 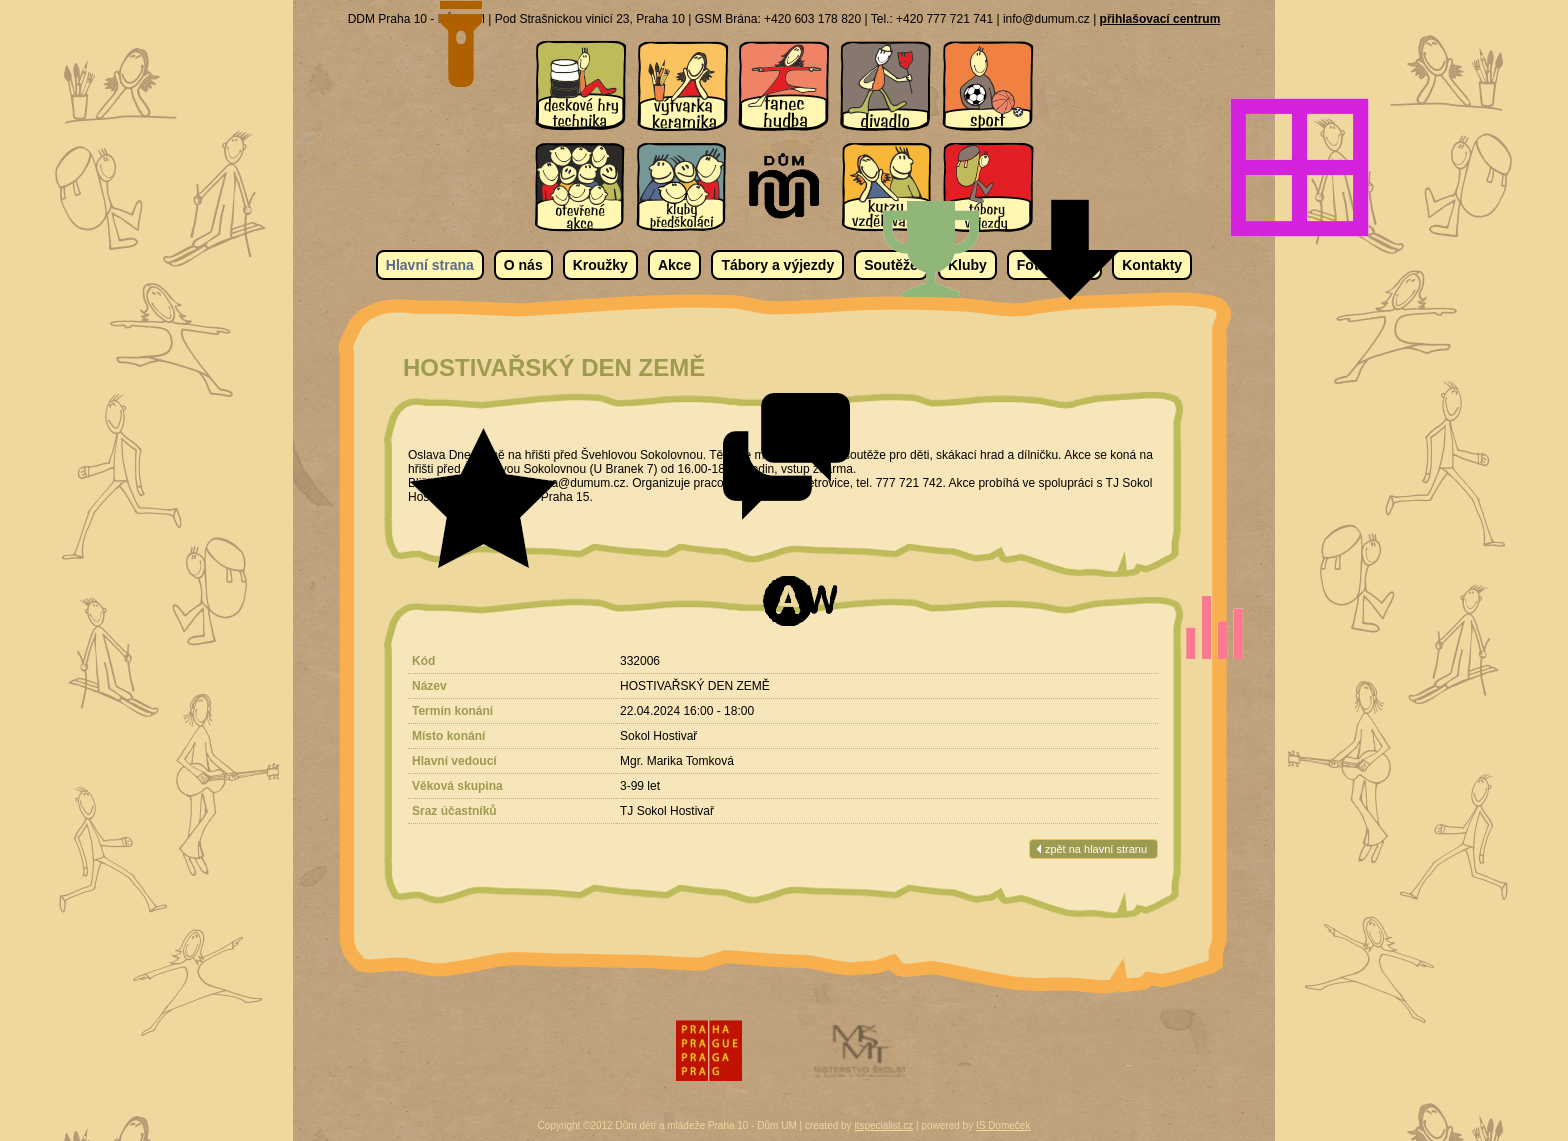 What do you see at coordinates (1070, 250) in the screenshot?
I see `download a file or content` at bounding box center [1070, 250].